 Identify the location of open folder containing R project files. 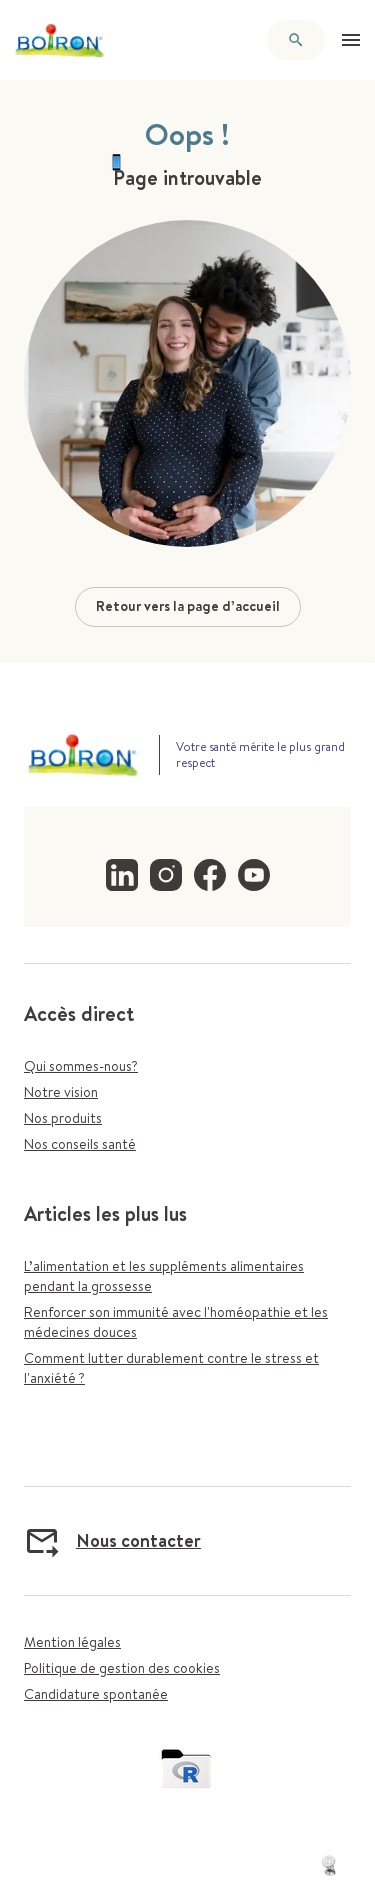
(186, 1770).